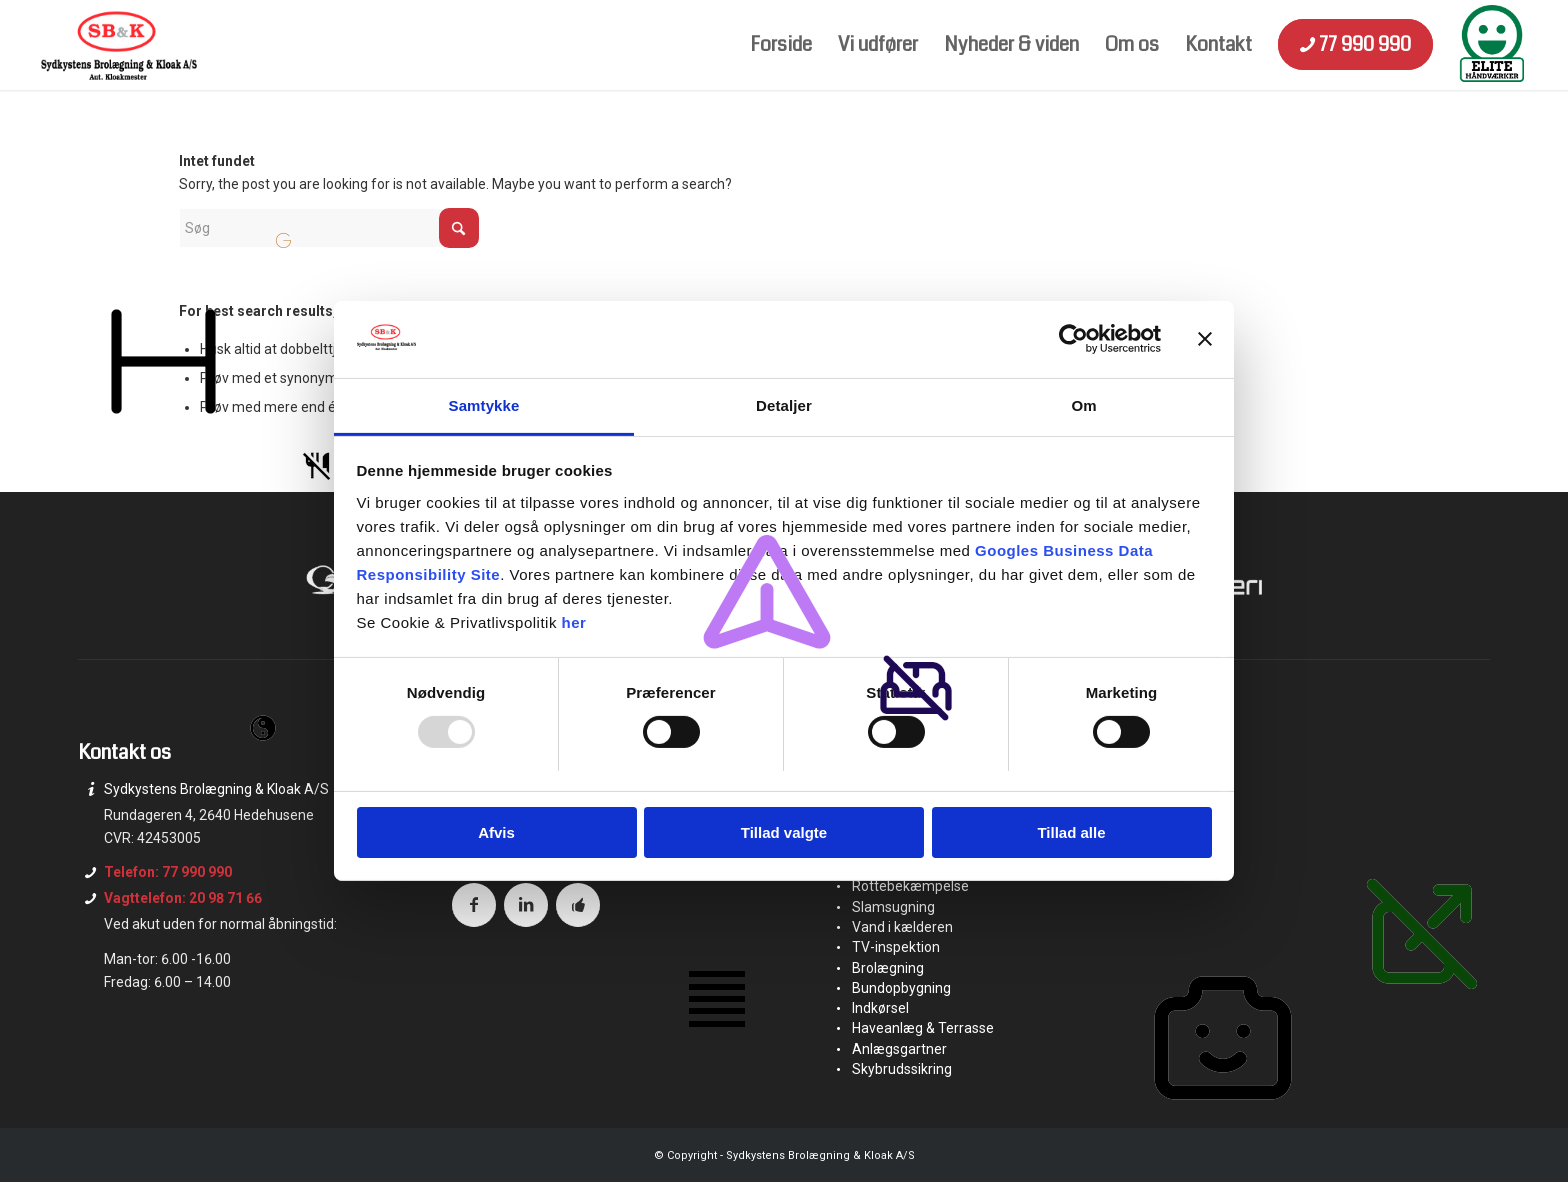 The image size is (1568, 1182). What do you see at coordinates (317, 465) in the screenshot?
I see `indicates no food or meals available` at bounding box center [317, 465].